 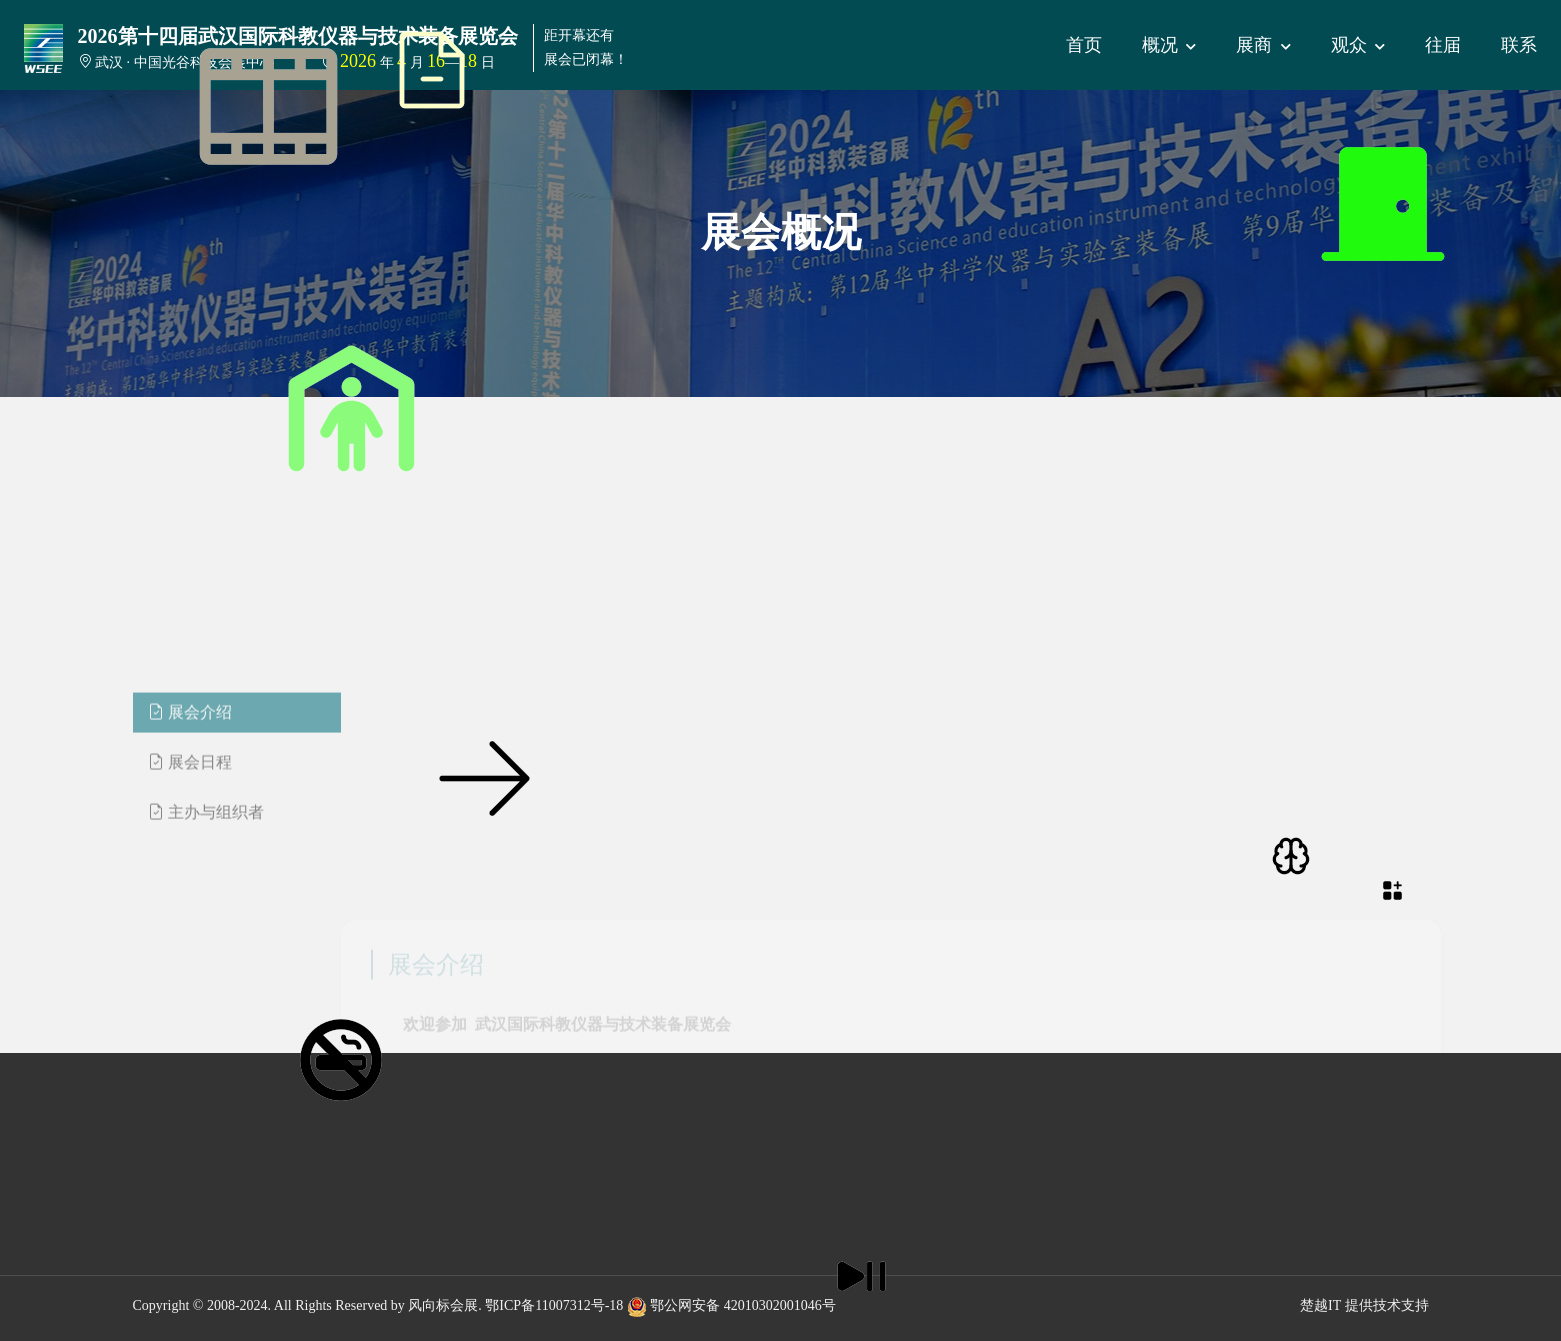 I want to click on access app drawer or menu, so click(x=1392, y=890).